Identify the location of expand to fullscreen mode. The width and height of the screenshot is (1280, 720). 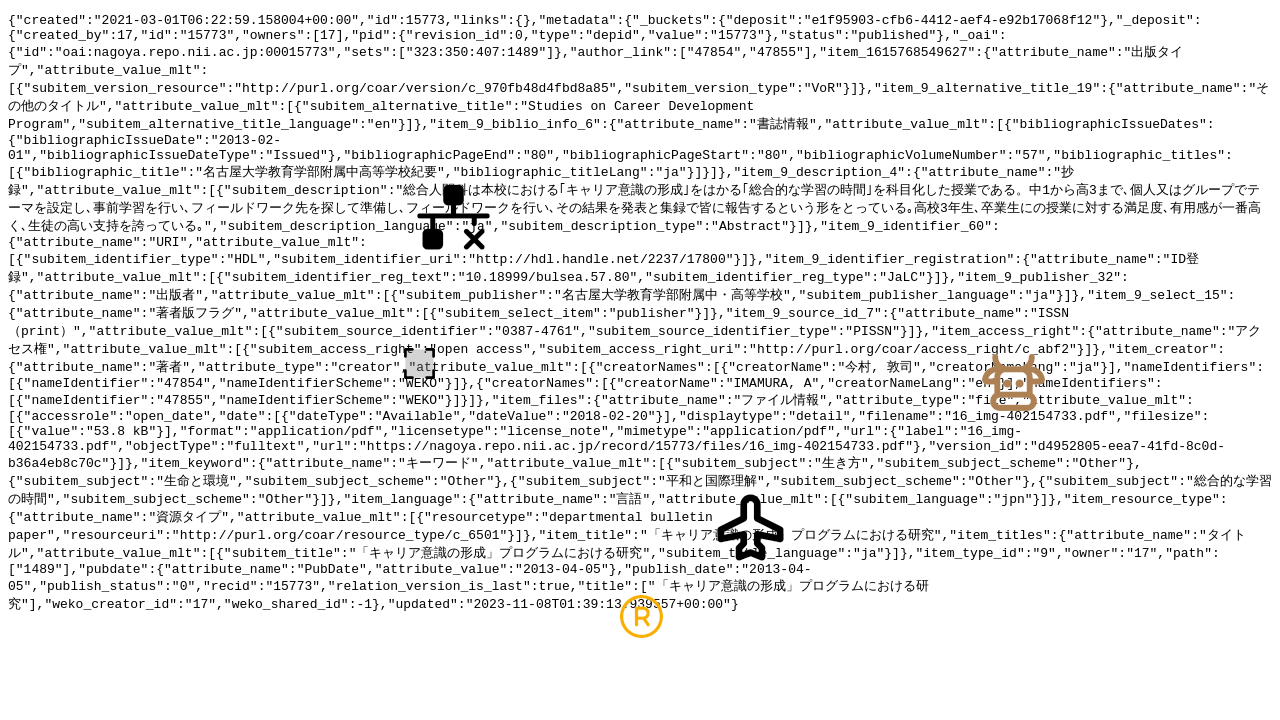
(419, 363).